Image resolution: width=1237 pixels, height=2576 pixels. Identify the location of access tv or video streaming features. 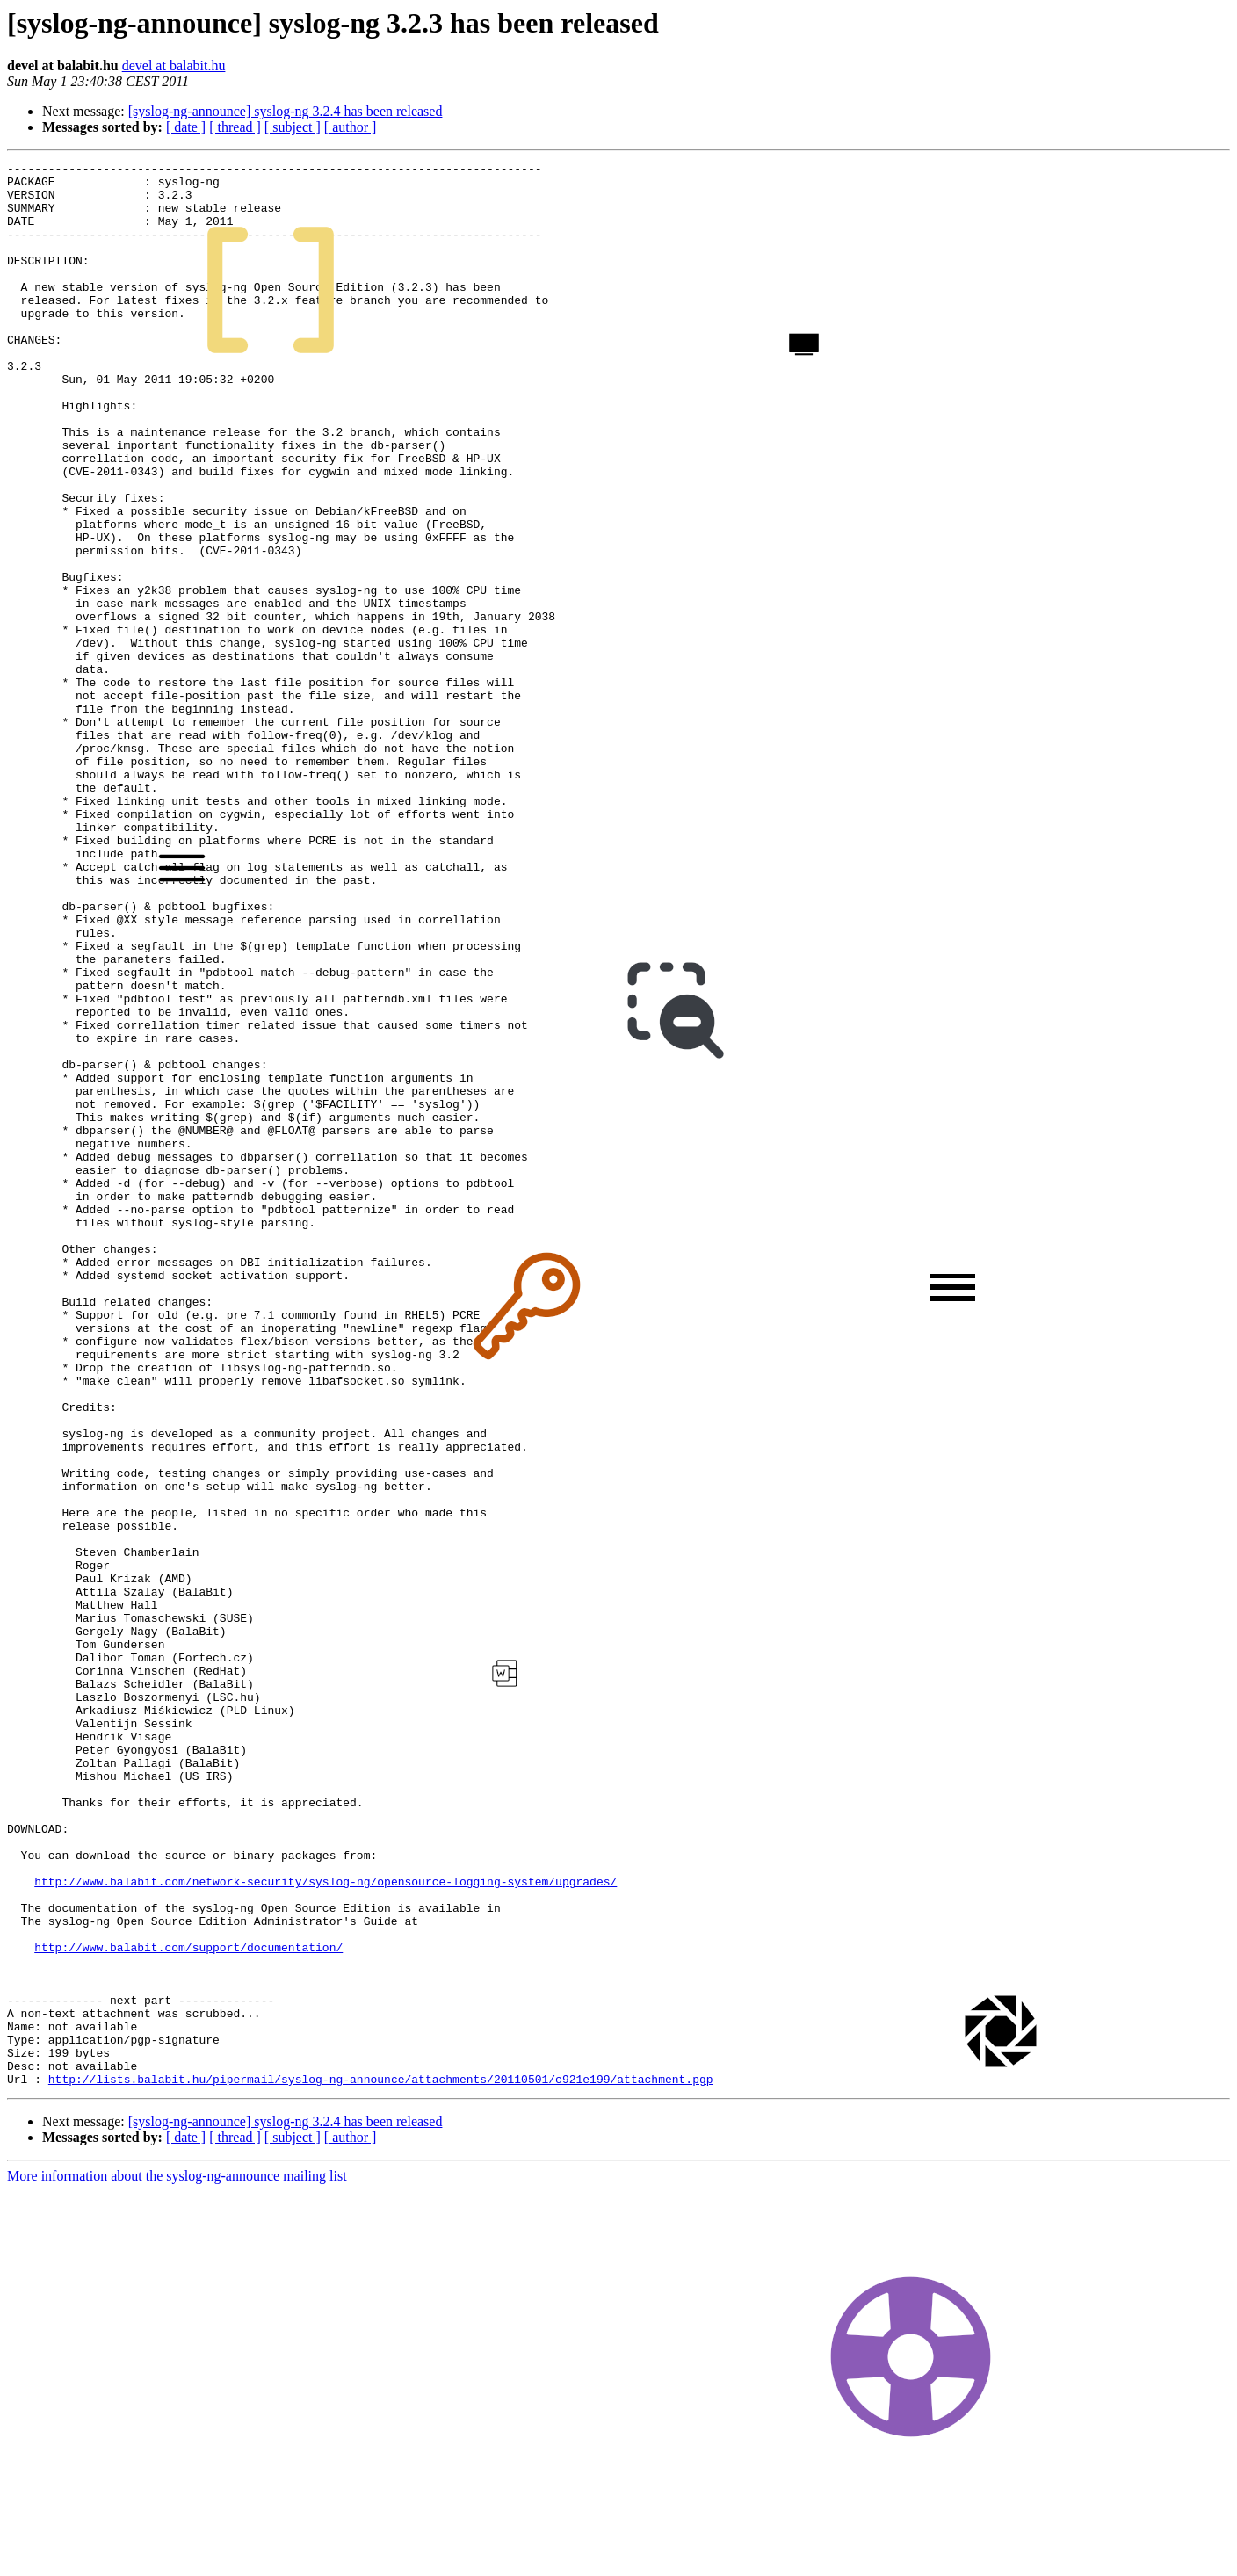
(804, 344).